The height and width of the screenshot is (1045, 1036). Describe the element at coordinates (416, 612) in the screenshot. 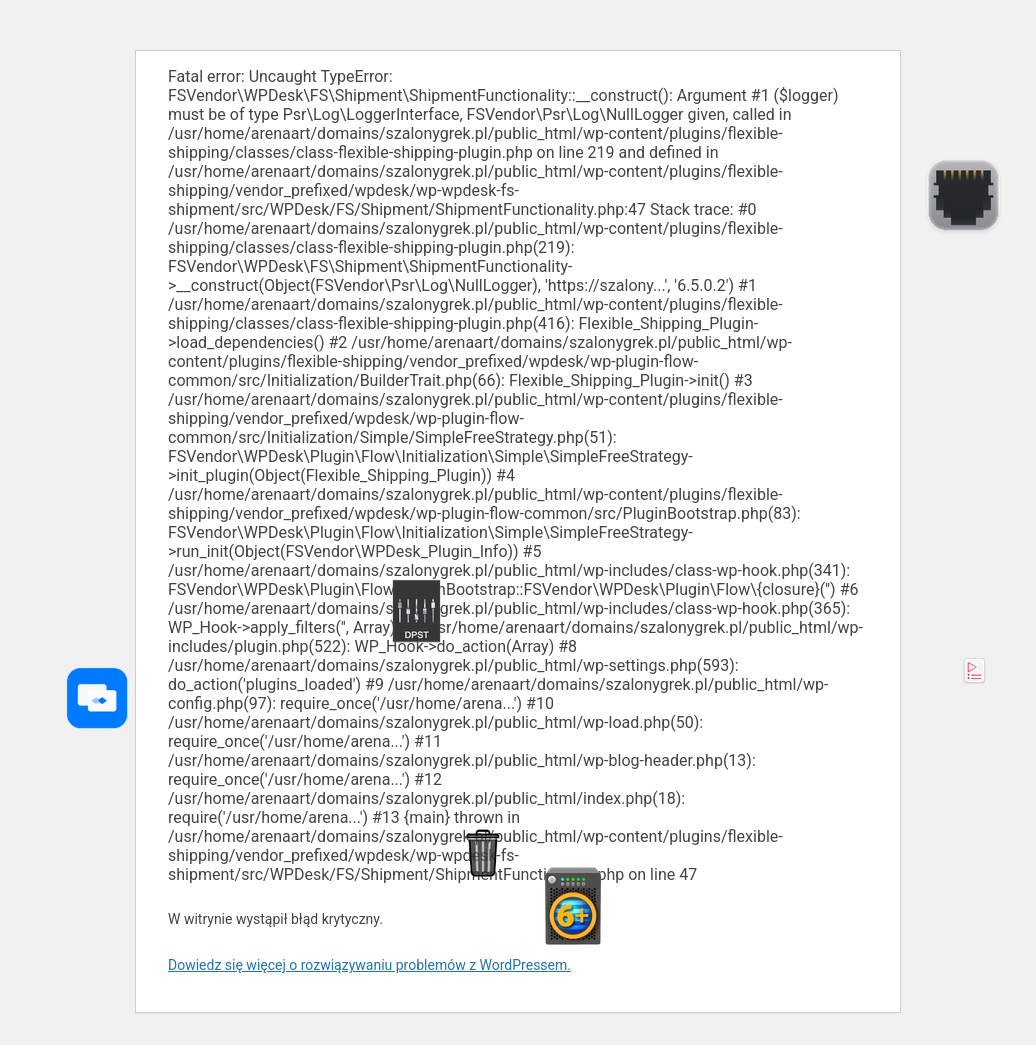

I see `open GarageBand audio mixing controls` at that location.